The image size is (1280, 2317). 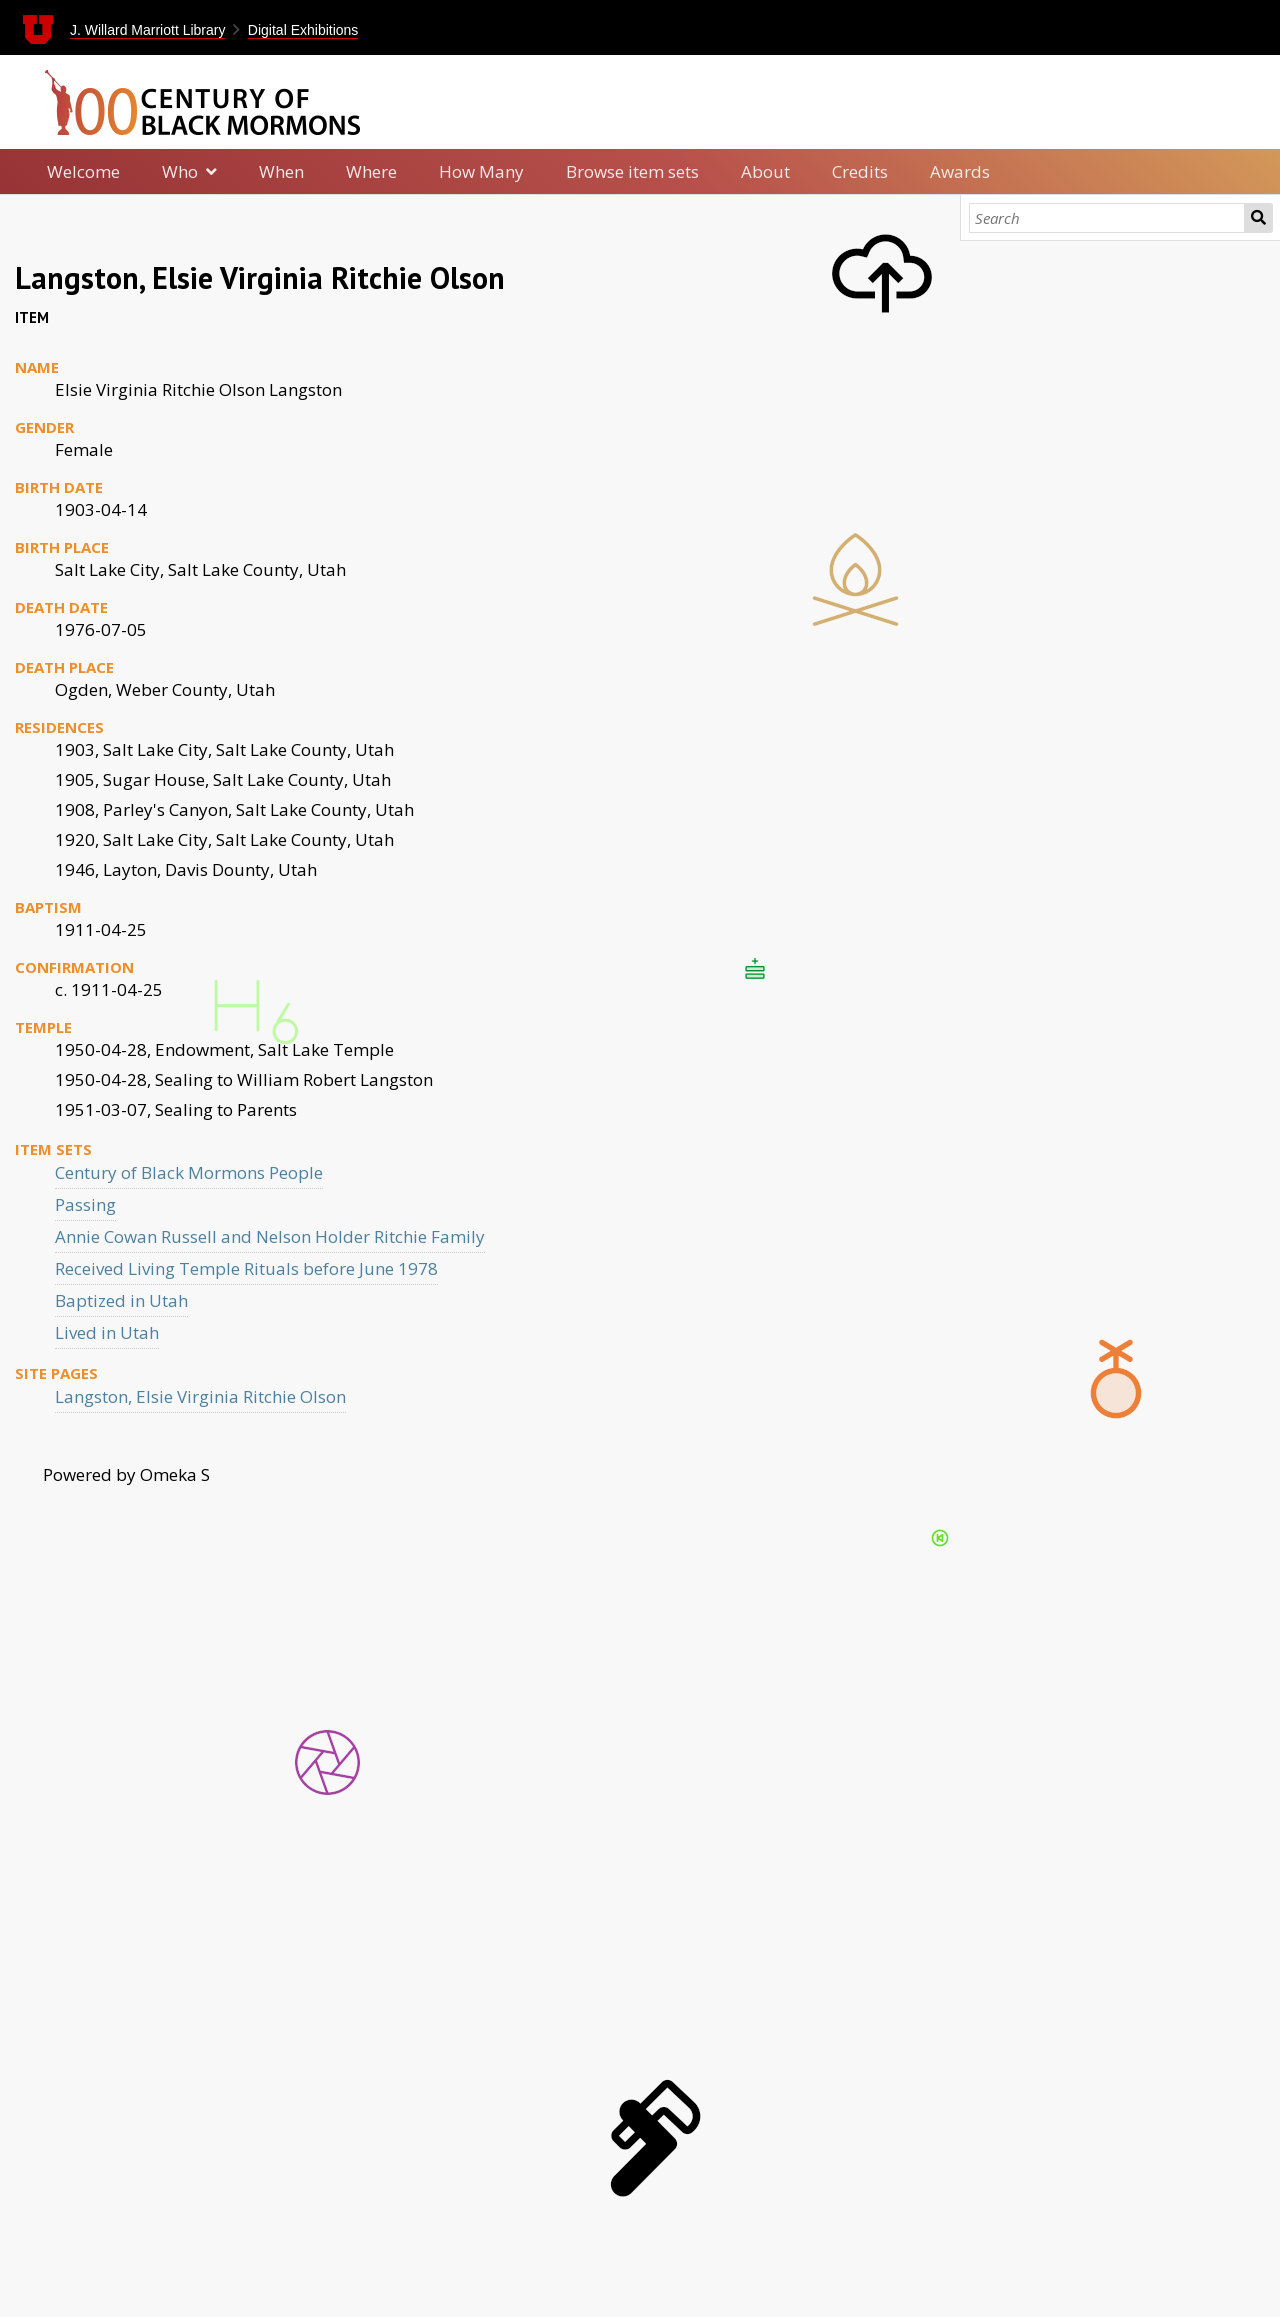 I want to click on format text as heading level 6, so click(x=251, y=1010).